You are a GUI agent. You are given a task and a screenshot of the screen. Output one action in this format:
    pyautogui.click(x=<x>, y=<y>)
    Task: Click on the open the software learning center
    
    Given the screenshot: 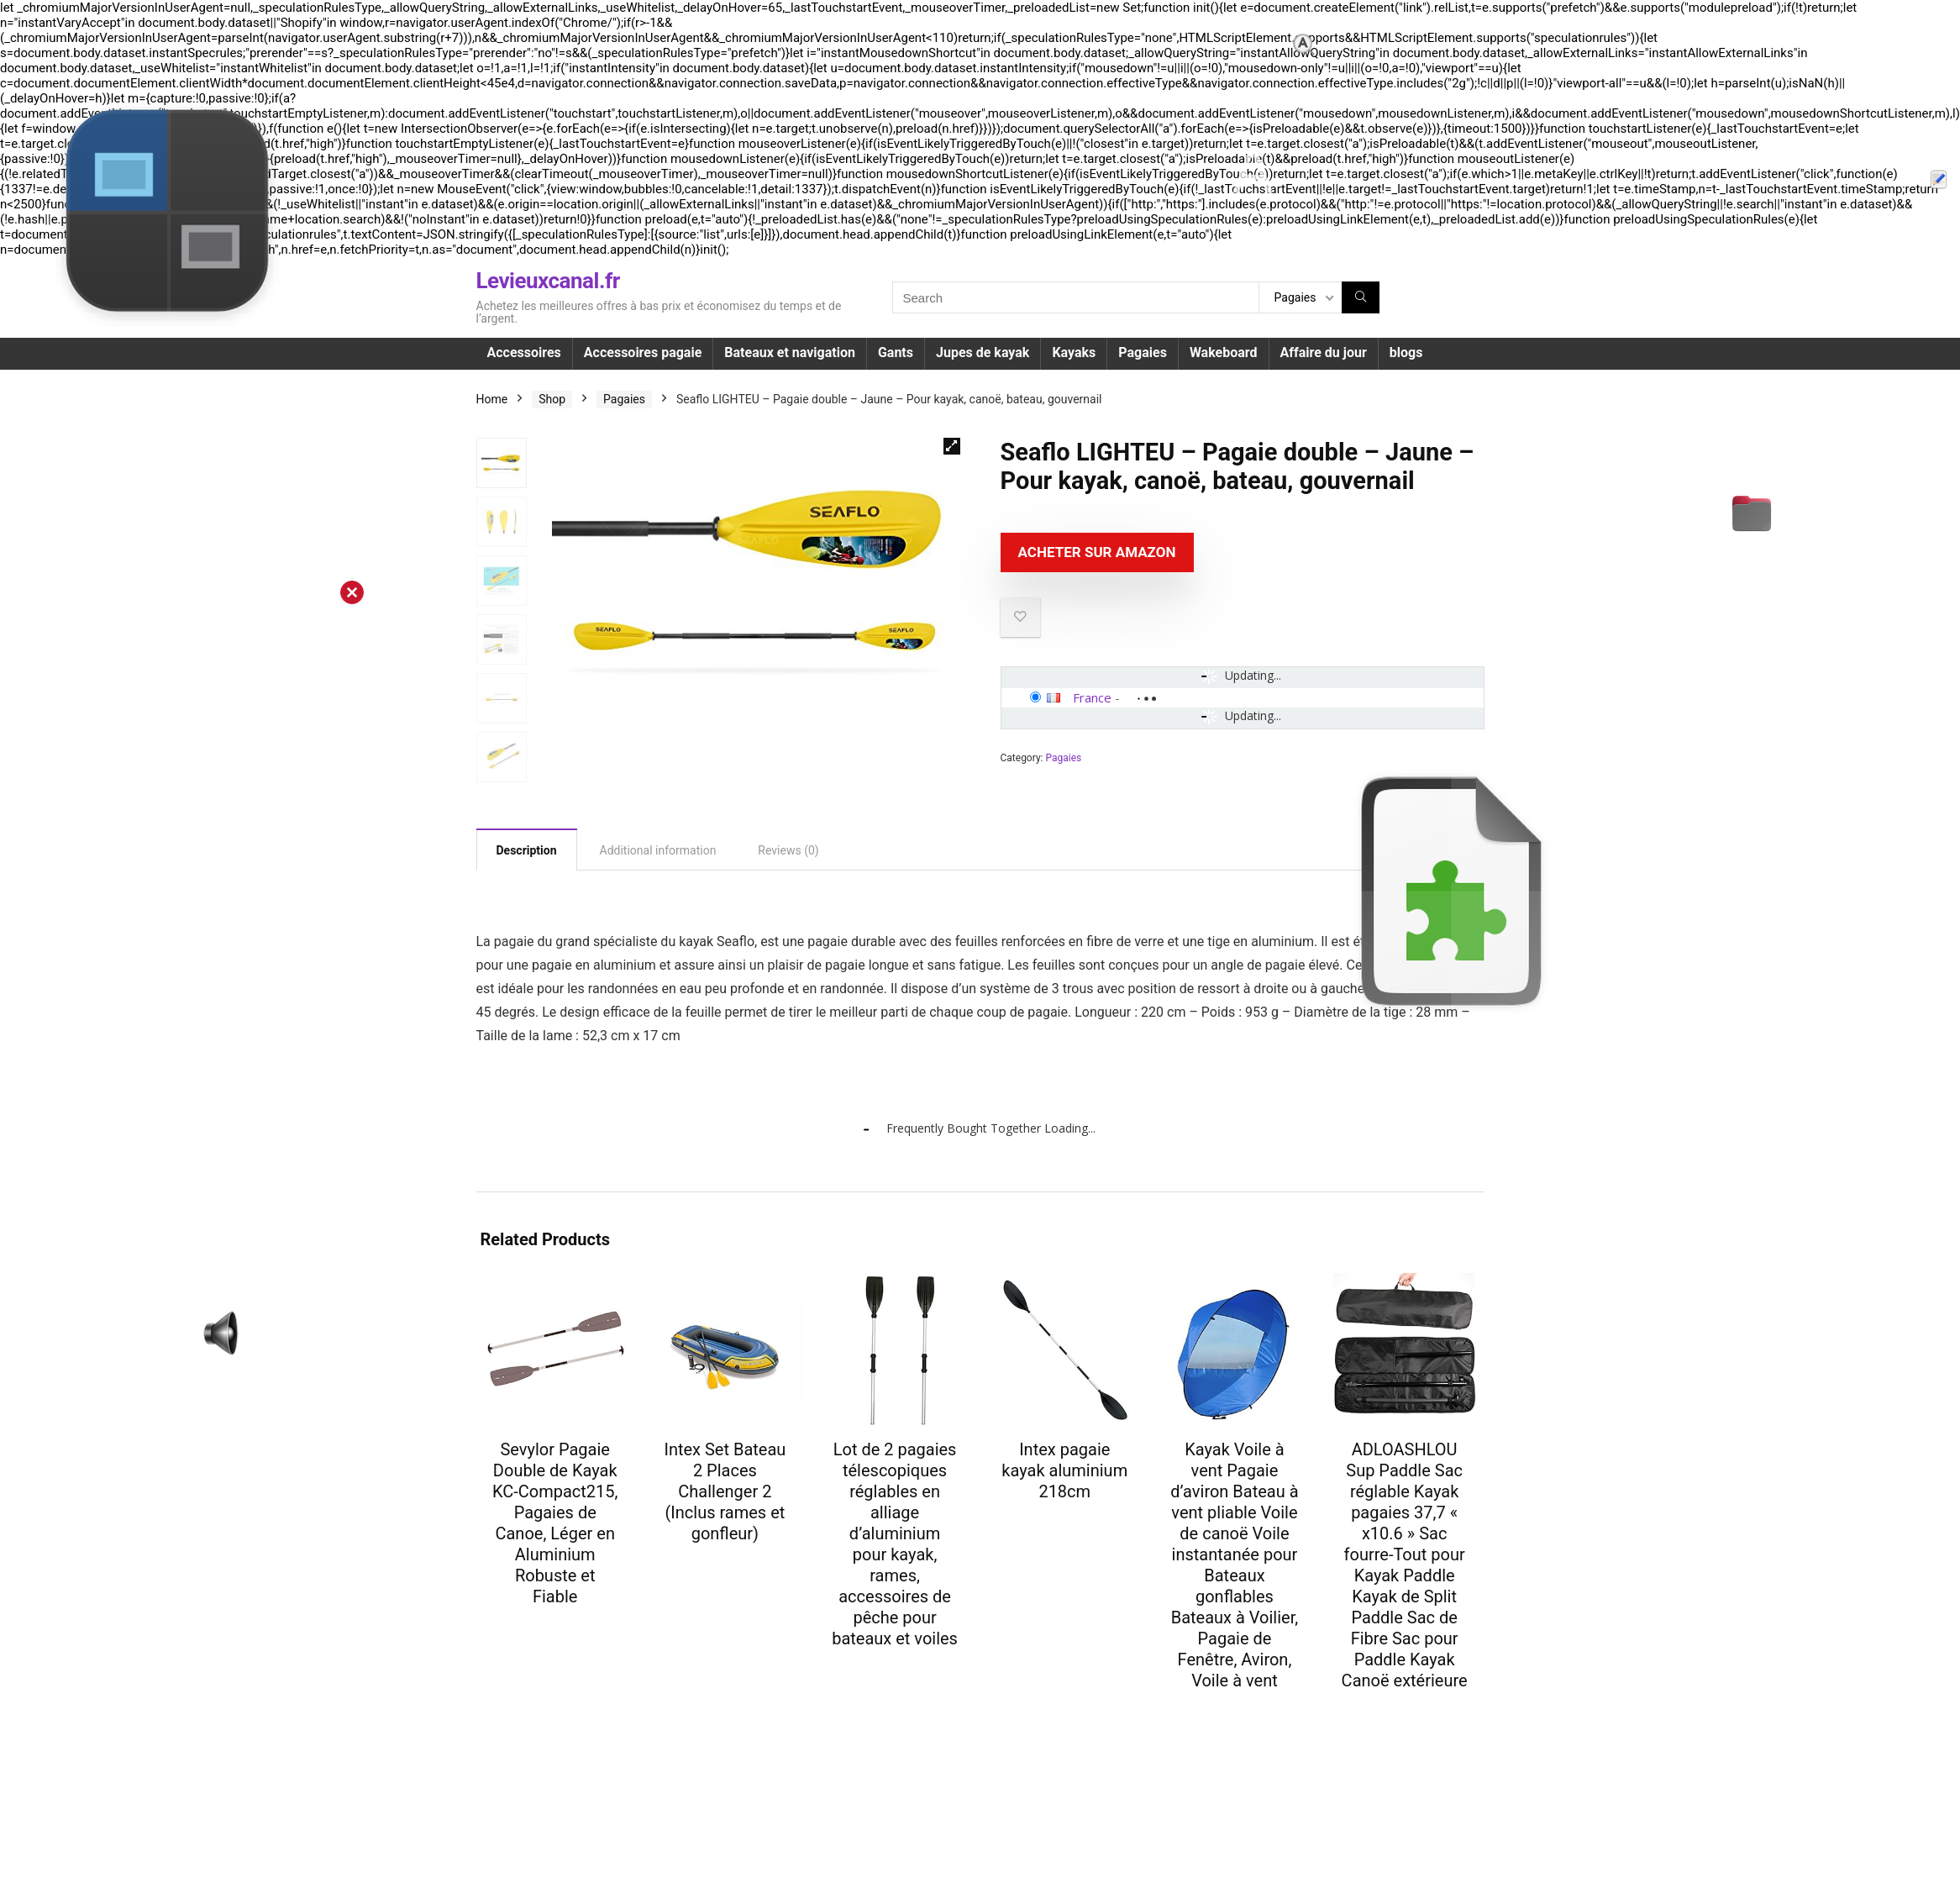 What is the action you would take?
    pyautogui.click(x=1938, y=179)
    